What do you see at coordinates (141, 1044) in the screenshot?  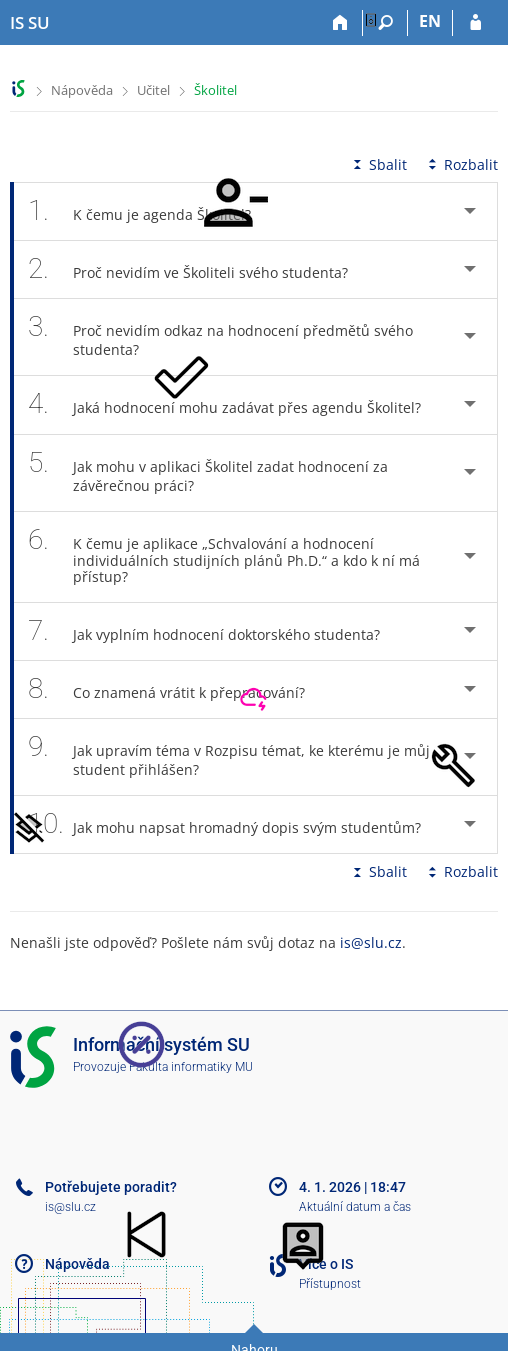 I see `view discount or percentage-based promotion` at bounding box center [141, 1044].